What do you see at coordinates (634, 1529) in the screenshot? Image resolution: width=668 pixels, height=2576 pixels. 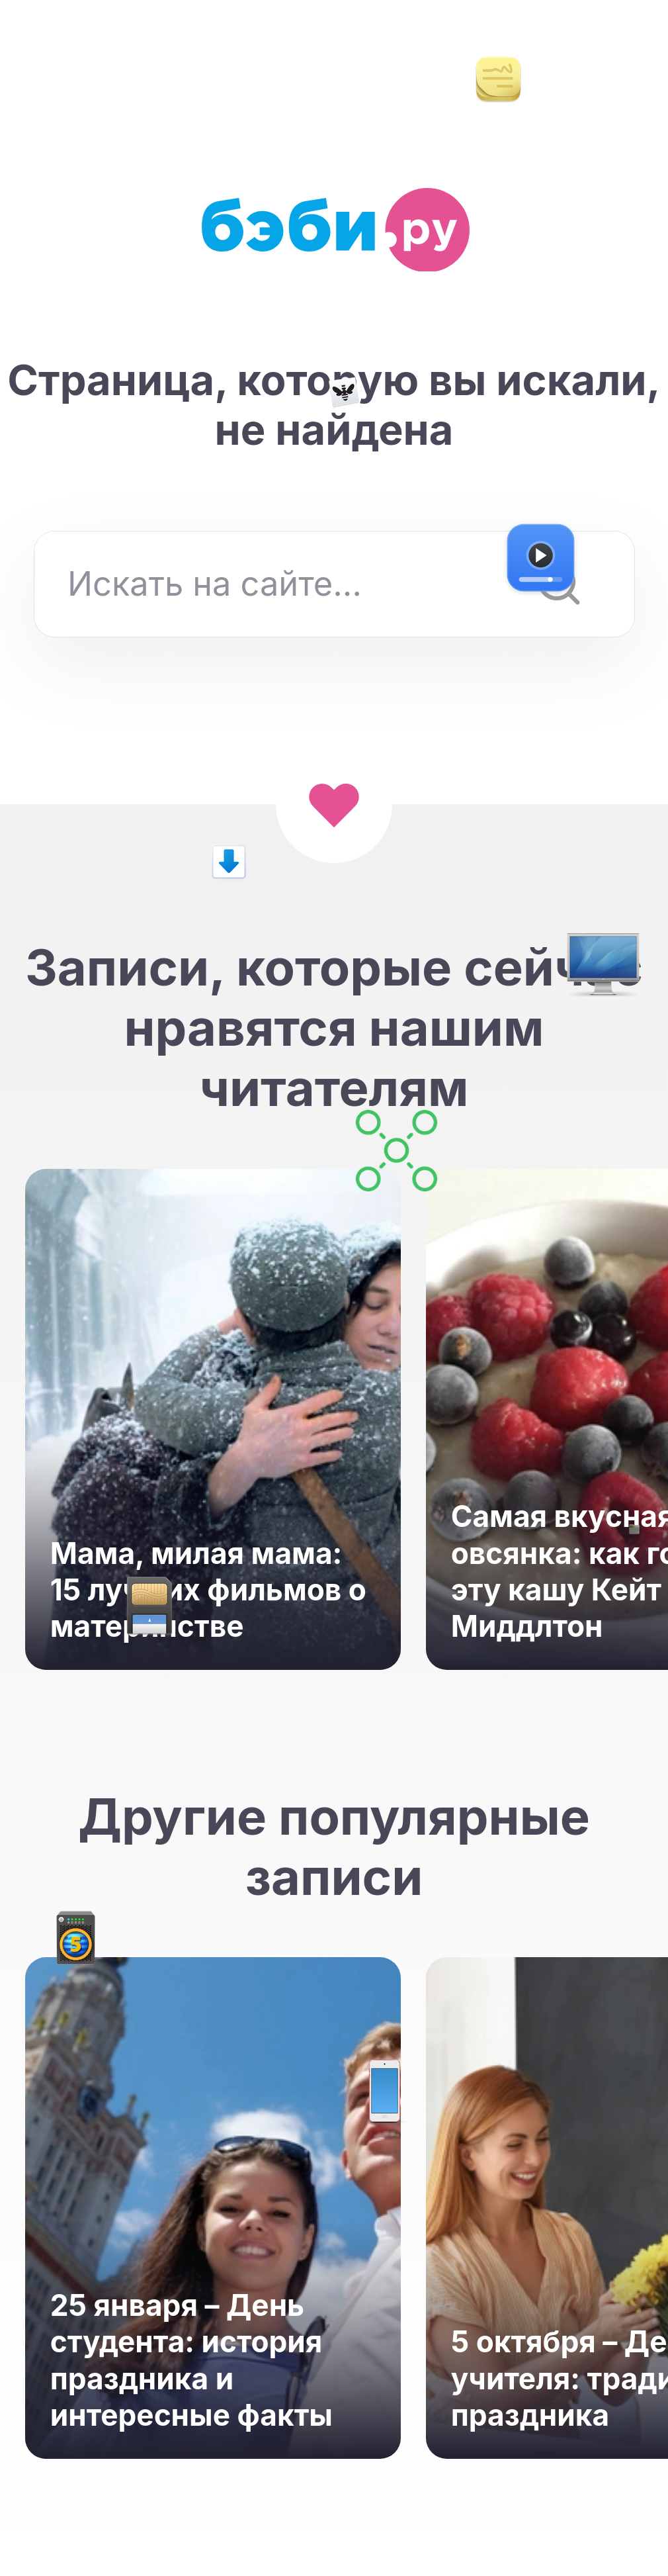 I see `indicates a folder is currently open or expanded` at bounding box center [634, 1529].